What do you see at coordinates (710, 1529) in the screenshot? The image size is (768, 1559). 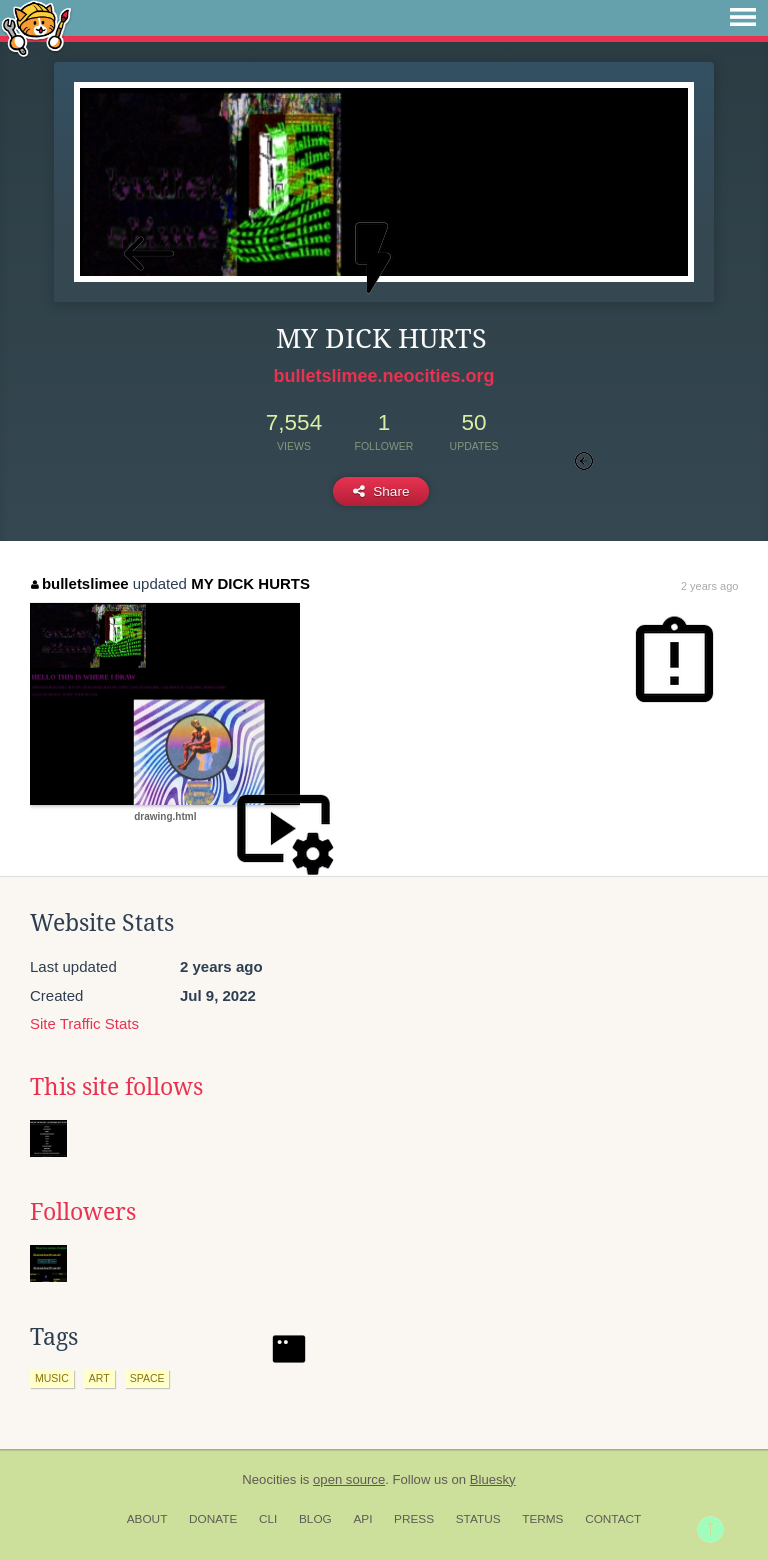 I see `indicates text or typography settings` at bounding box center [710, 1529].